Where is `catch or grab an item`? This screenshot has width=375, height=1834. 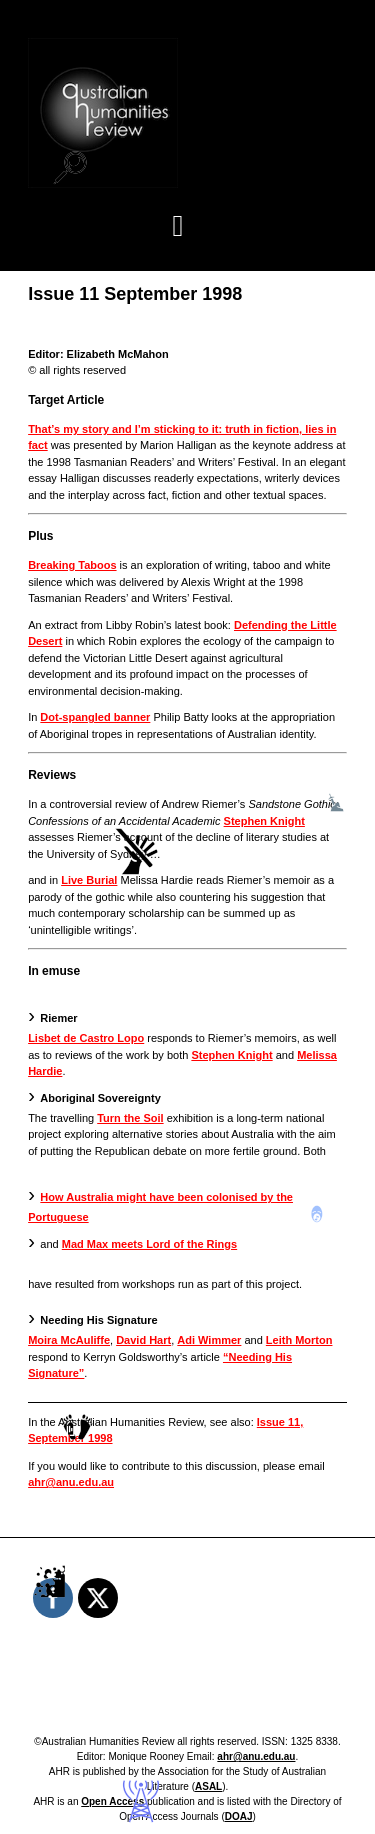 catch or grab an item is located at coordinates (136, 851).